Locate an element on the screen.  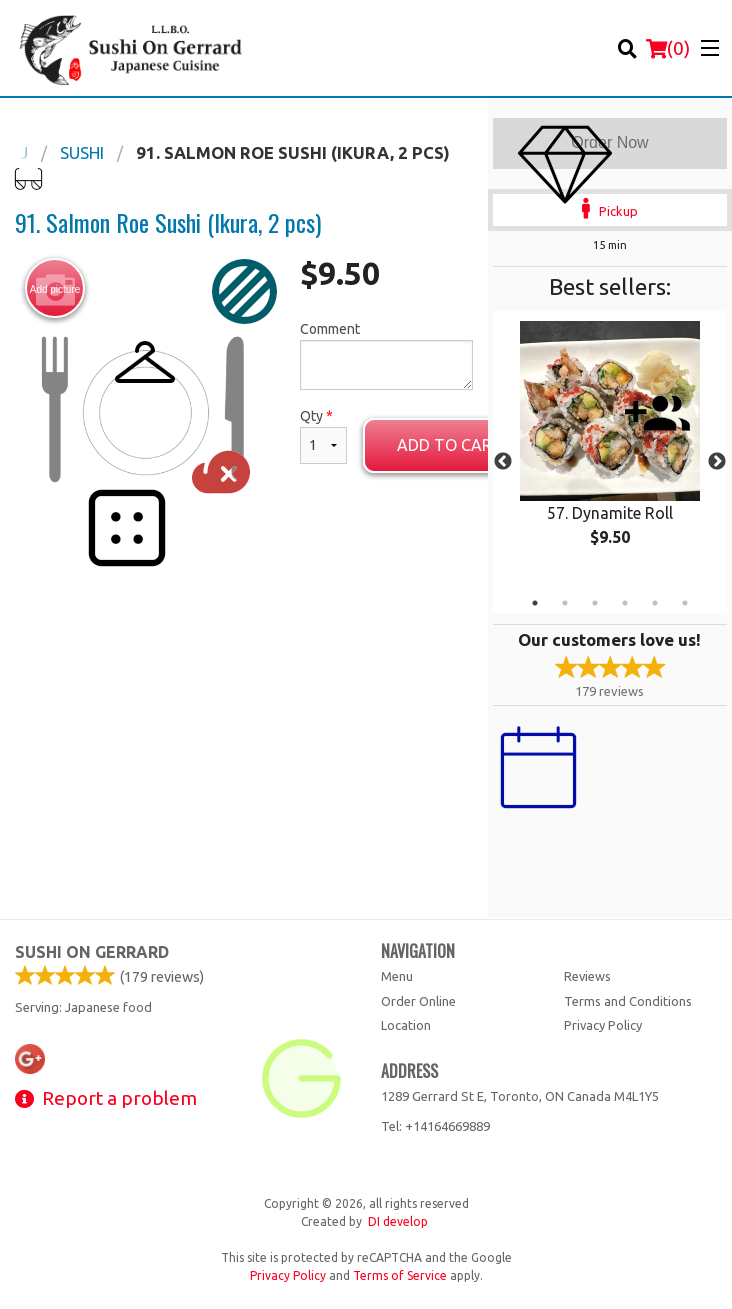
access wardrobe or clothing options is located at coordinates (145, 365).